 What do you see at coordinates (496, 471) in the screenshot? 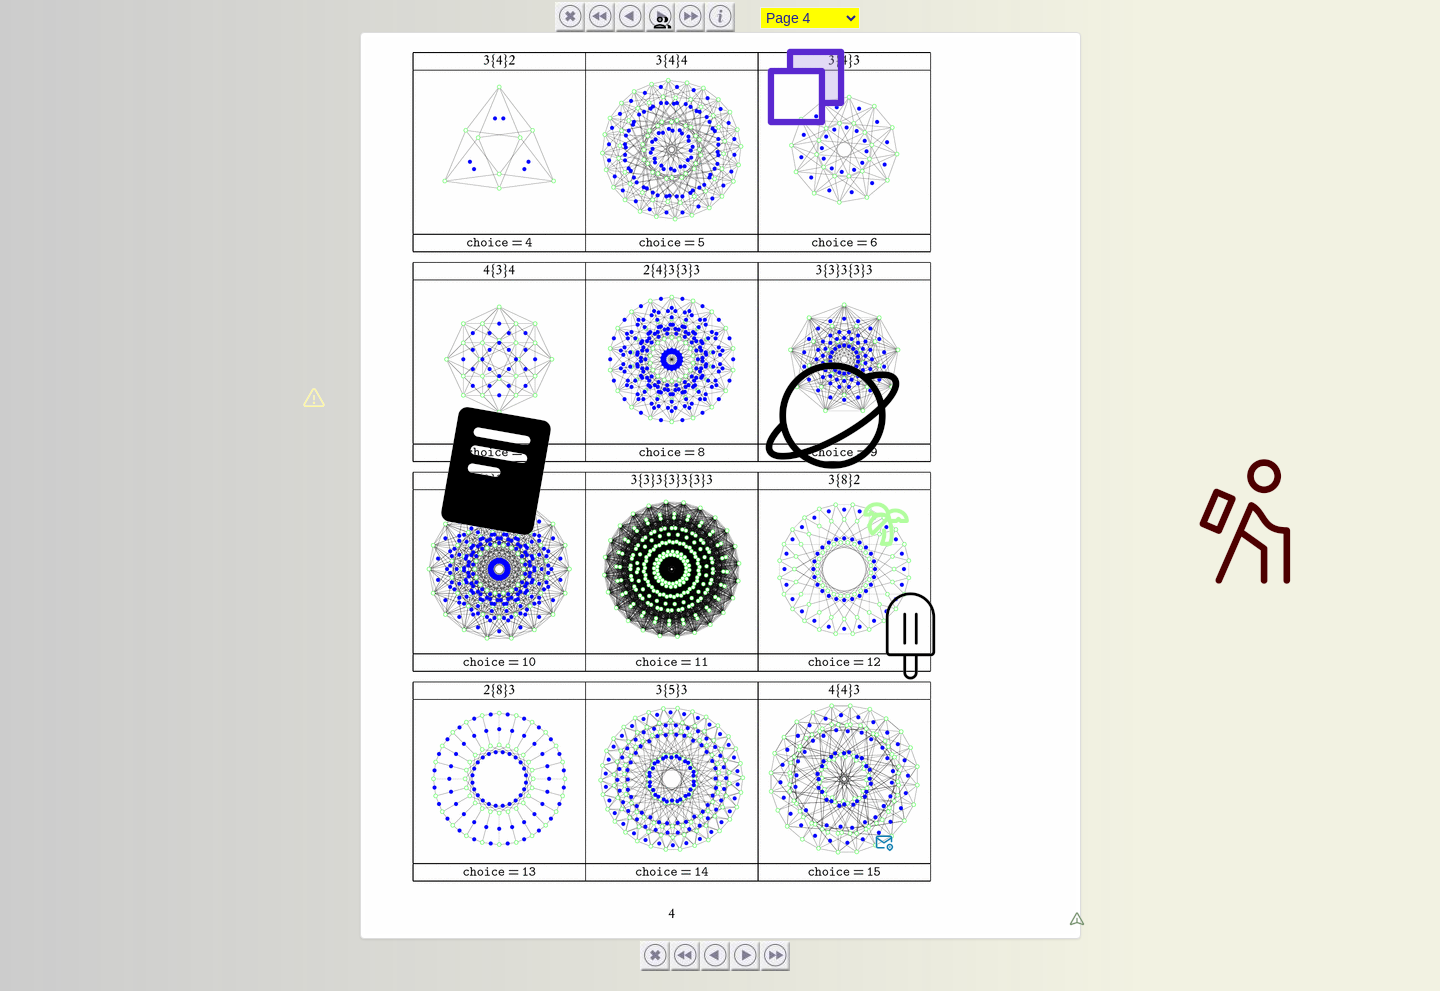
I see `view or access your resume/CV` at bounding box center [496, 471].